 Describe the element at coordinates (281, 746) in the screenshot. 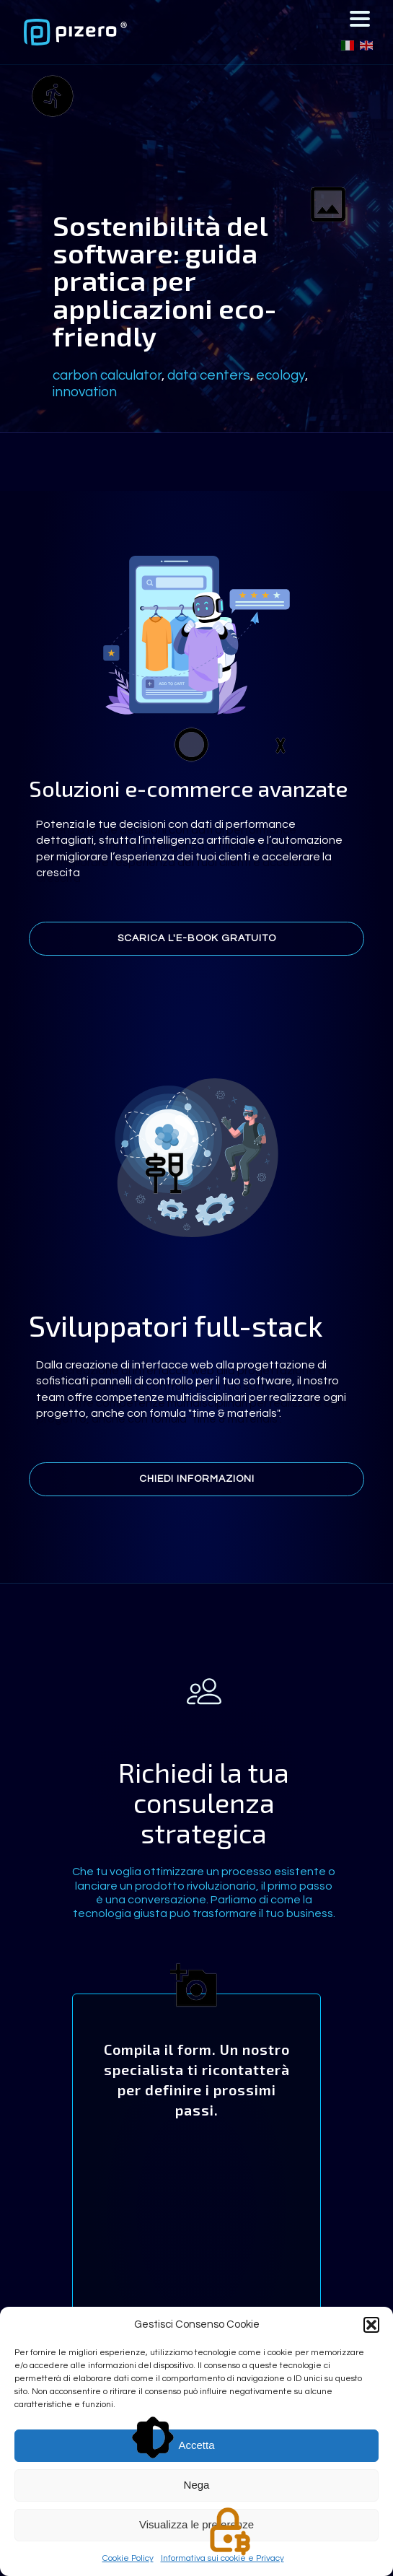

I see `close or dismiss a dialog` at that location.